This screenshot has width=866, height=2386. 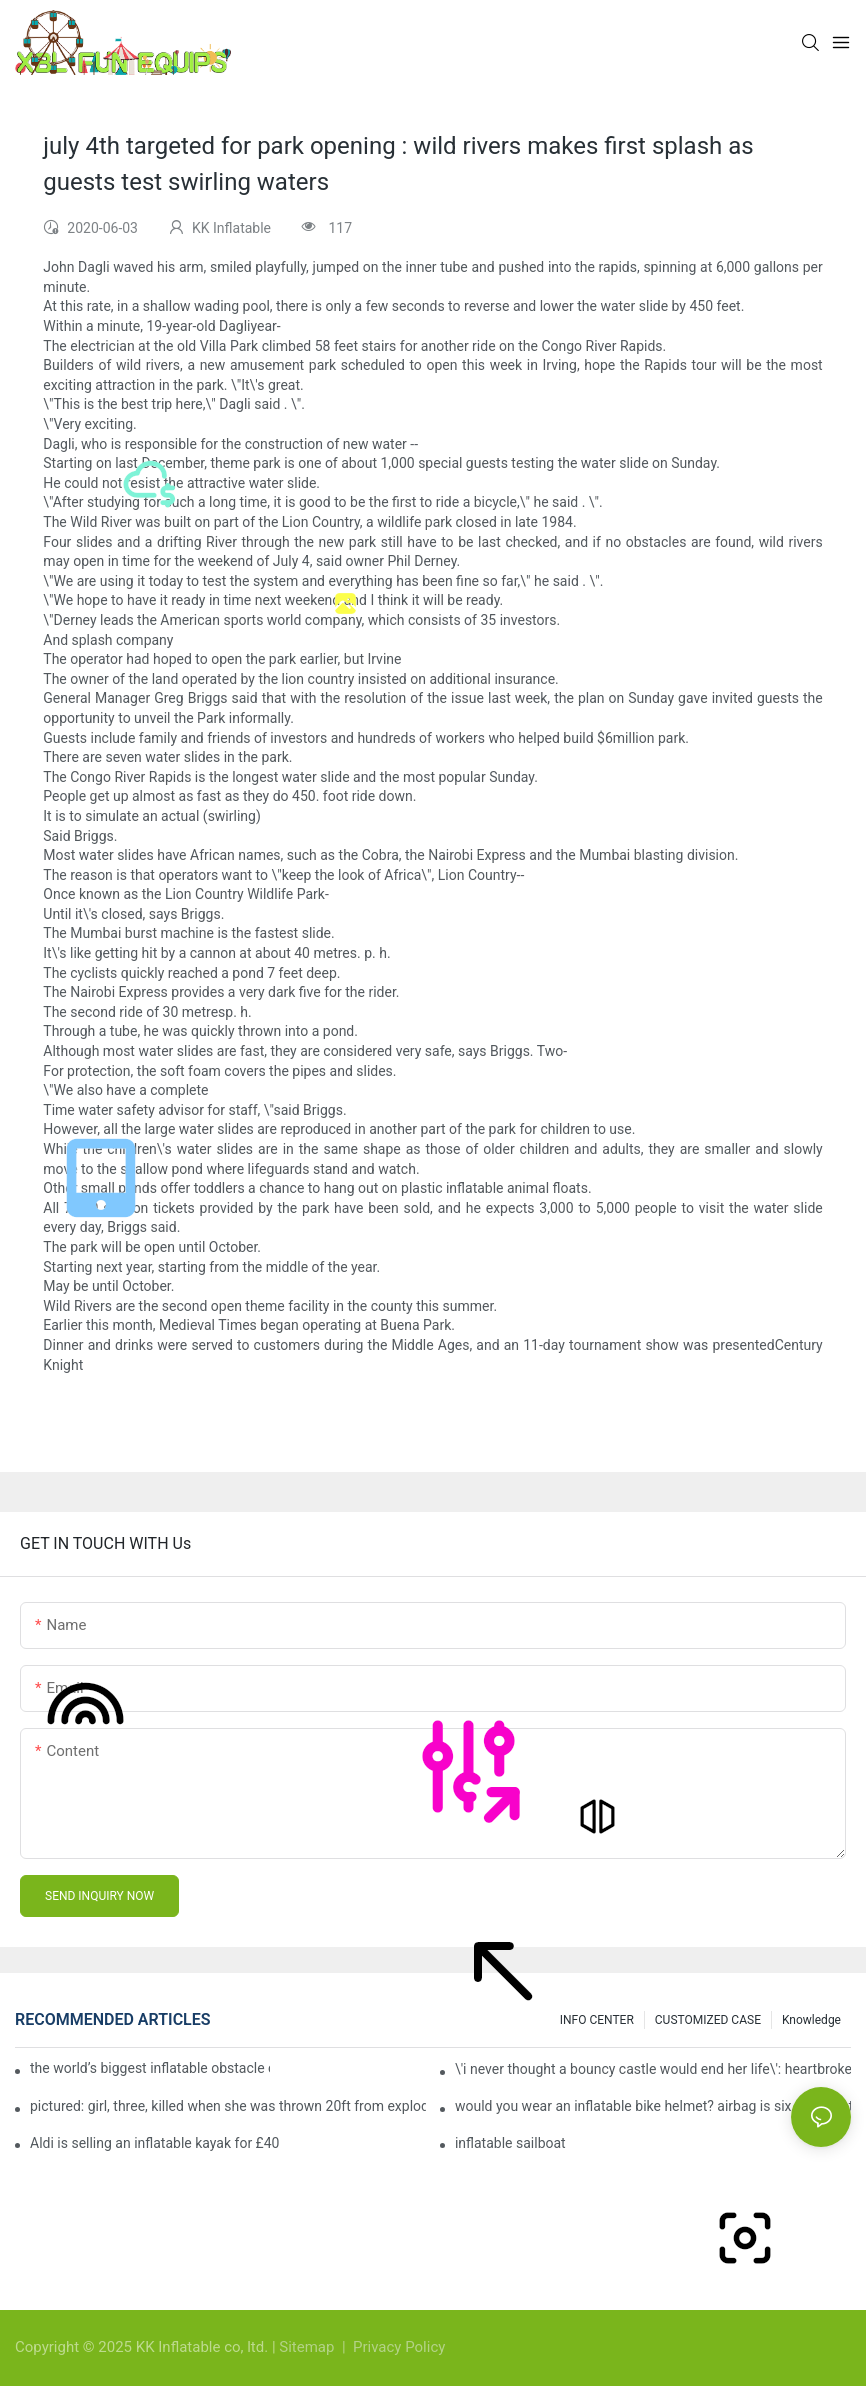 I want to click on indicates pride or LGBTQ+ related content, so click(x=85, y=1703).